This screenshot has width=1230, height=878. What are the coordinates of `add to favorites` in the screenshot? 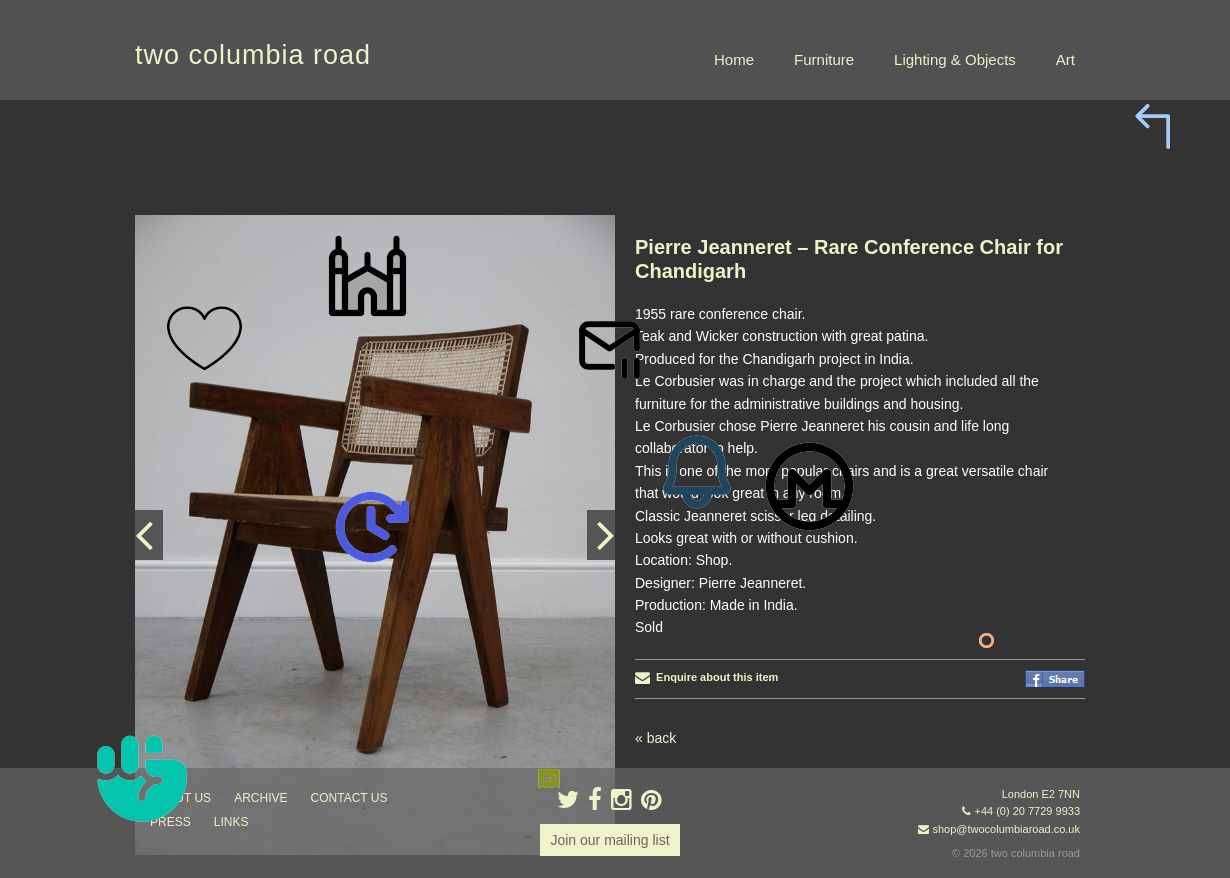 It's located at (204, 335).